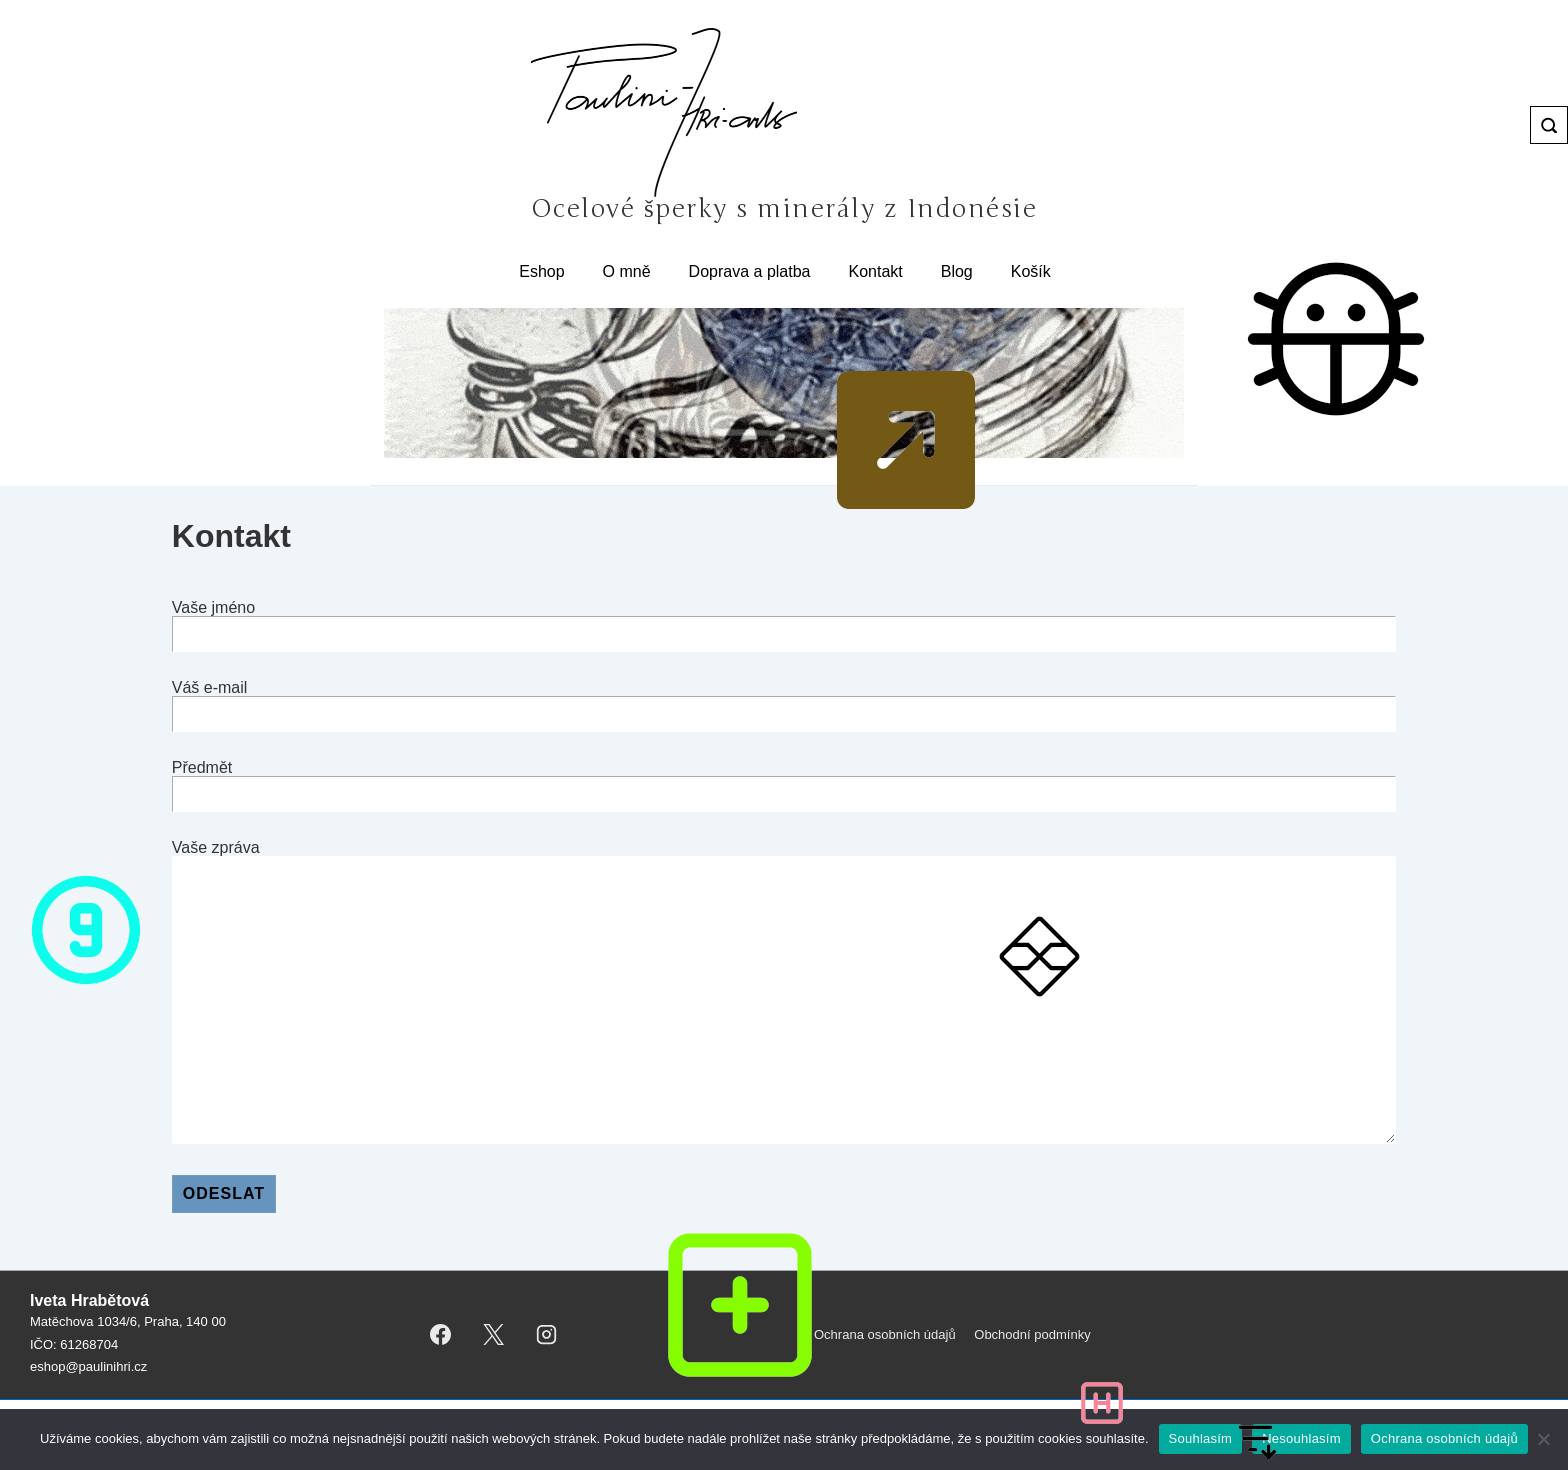 The width and height of the screenshot is (1568, 1470). What do you see at coordinates (906, 440) in the screenshot?
I see `open link in new tab or window` at bounding box center [906, 440].